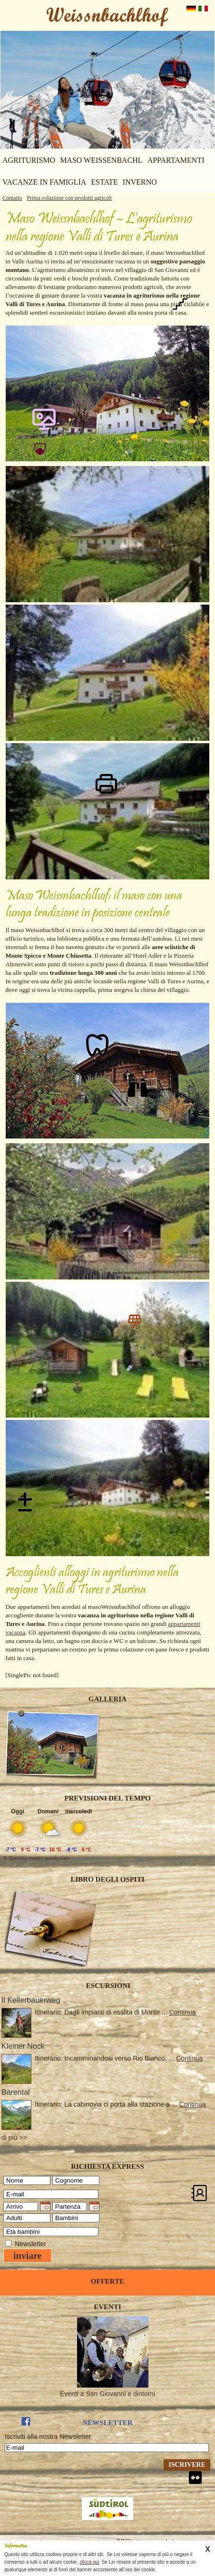 This screenshot has height=2576, width=215. I want to click on toggle between adding and subtracting values, so click(25, 1502).